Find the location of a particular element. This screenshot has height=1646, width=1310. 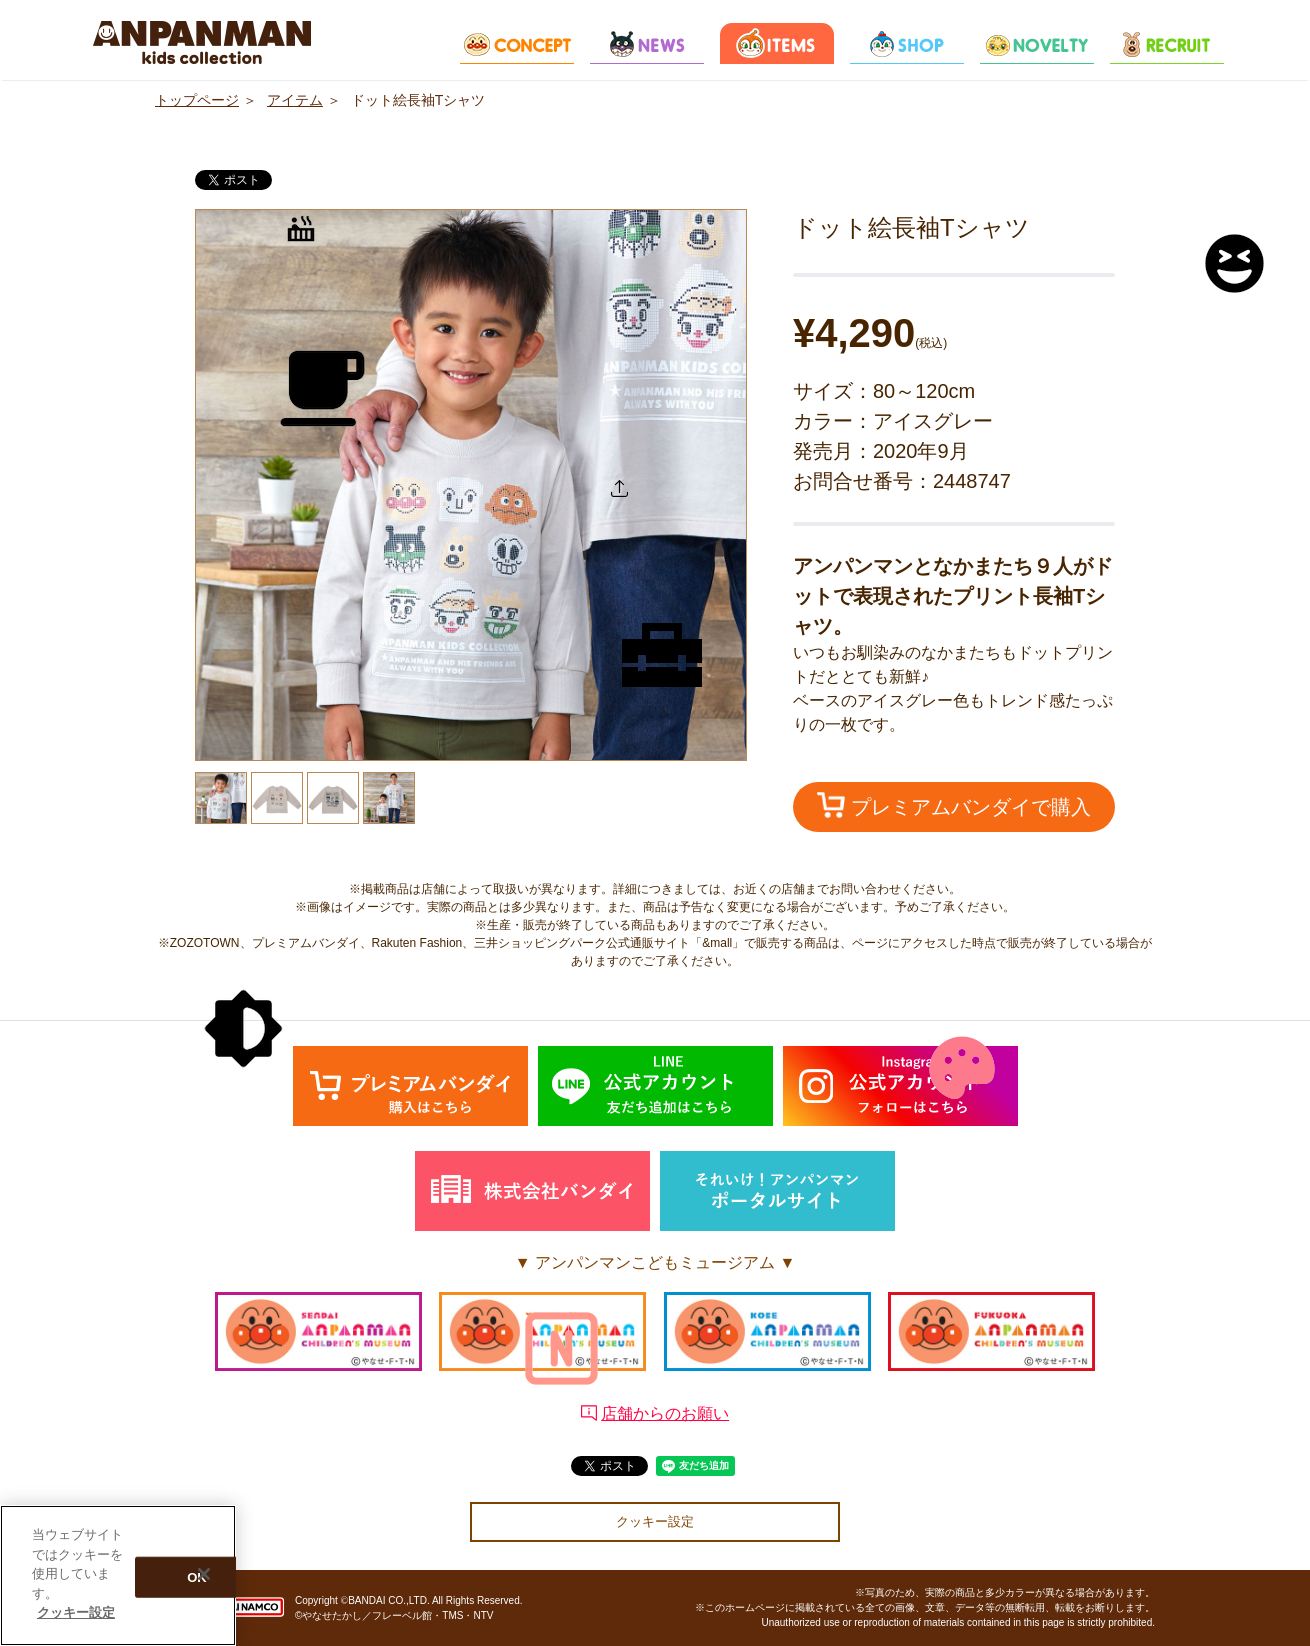

find nearby coffee shops or cafes is located at coordinates (322, 388).